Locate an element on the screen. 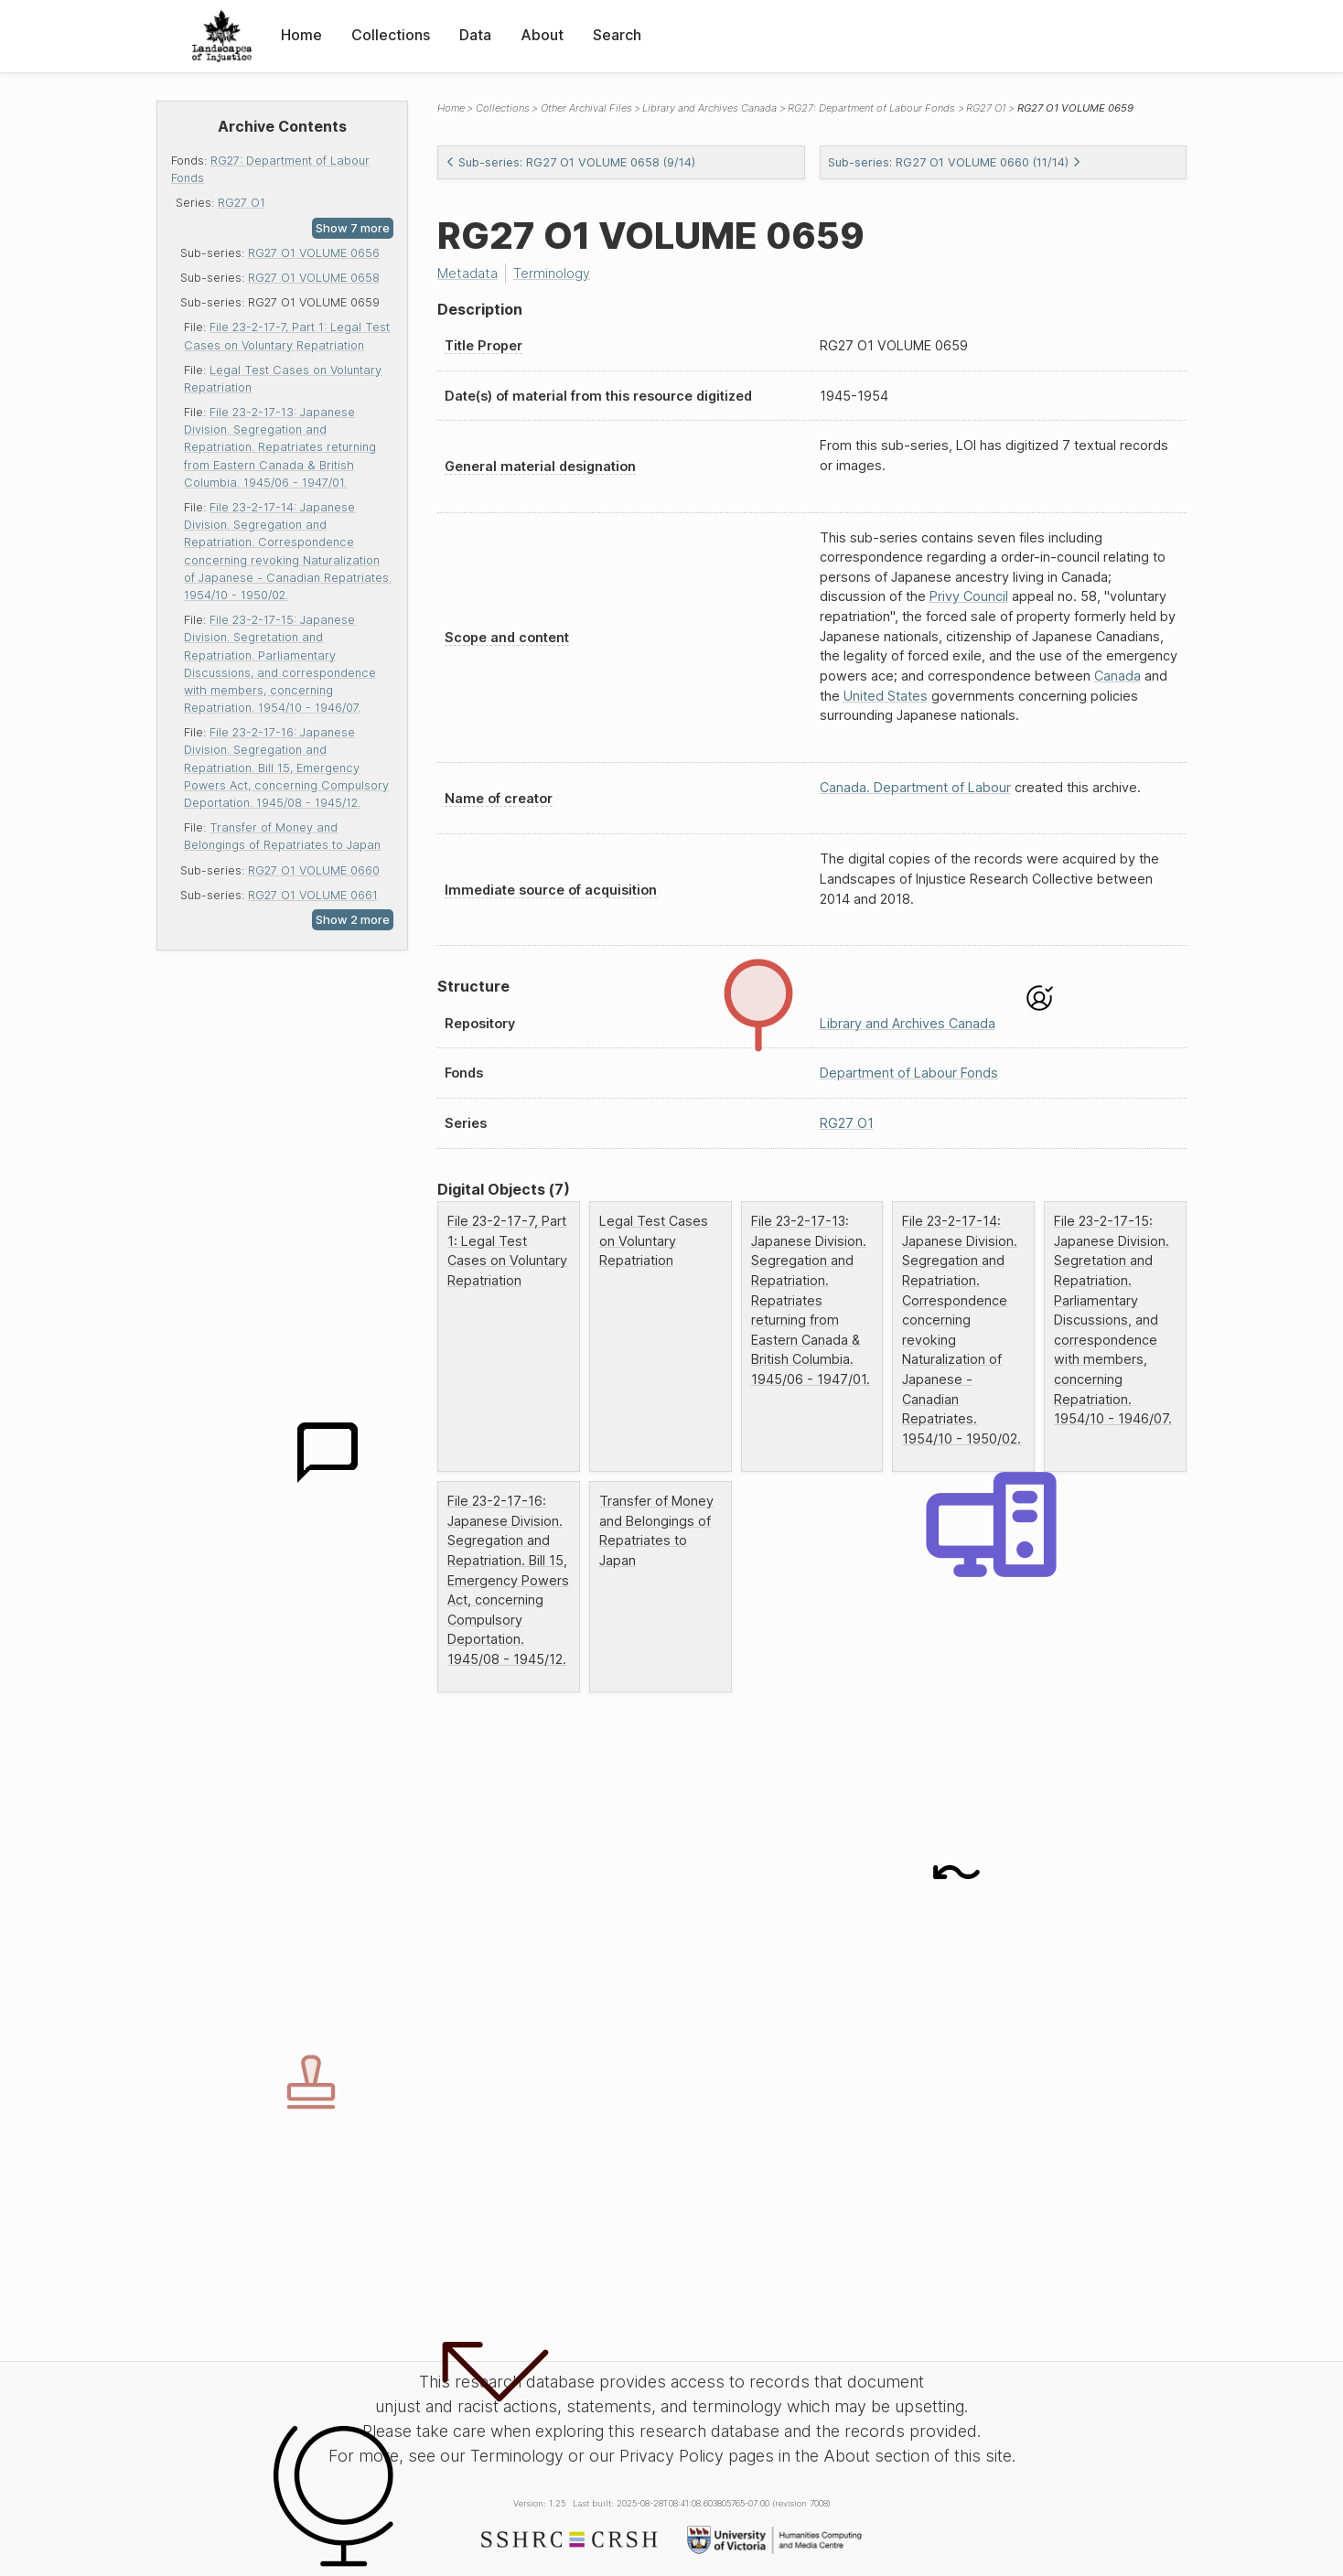 The image size is (1343, 2576). select neuter or non-binary gender option is located at coordinates (758, 1004).